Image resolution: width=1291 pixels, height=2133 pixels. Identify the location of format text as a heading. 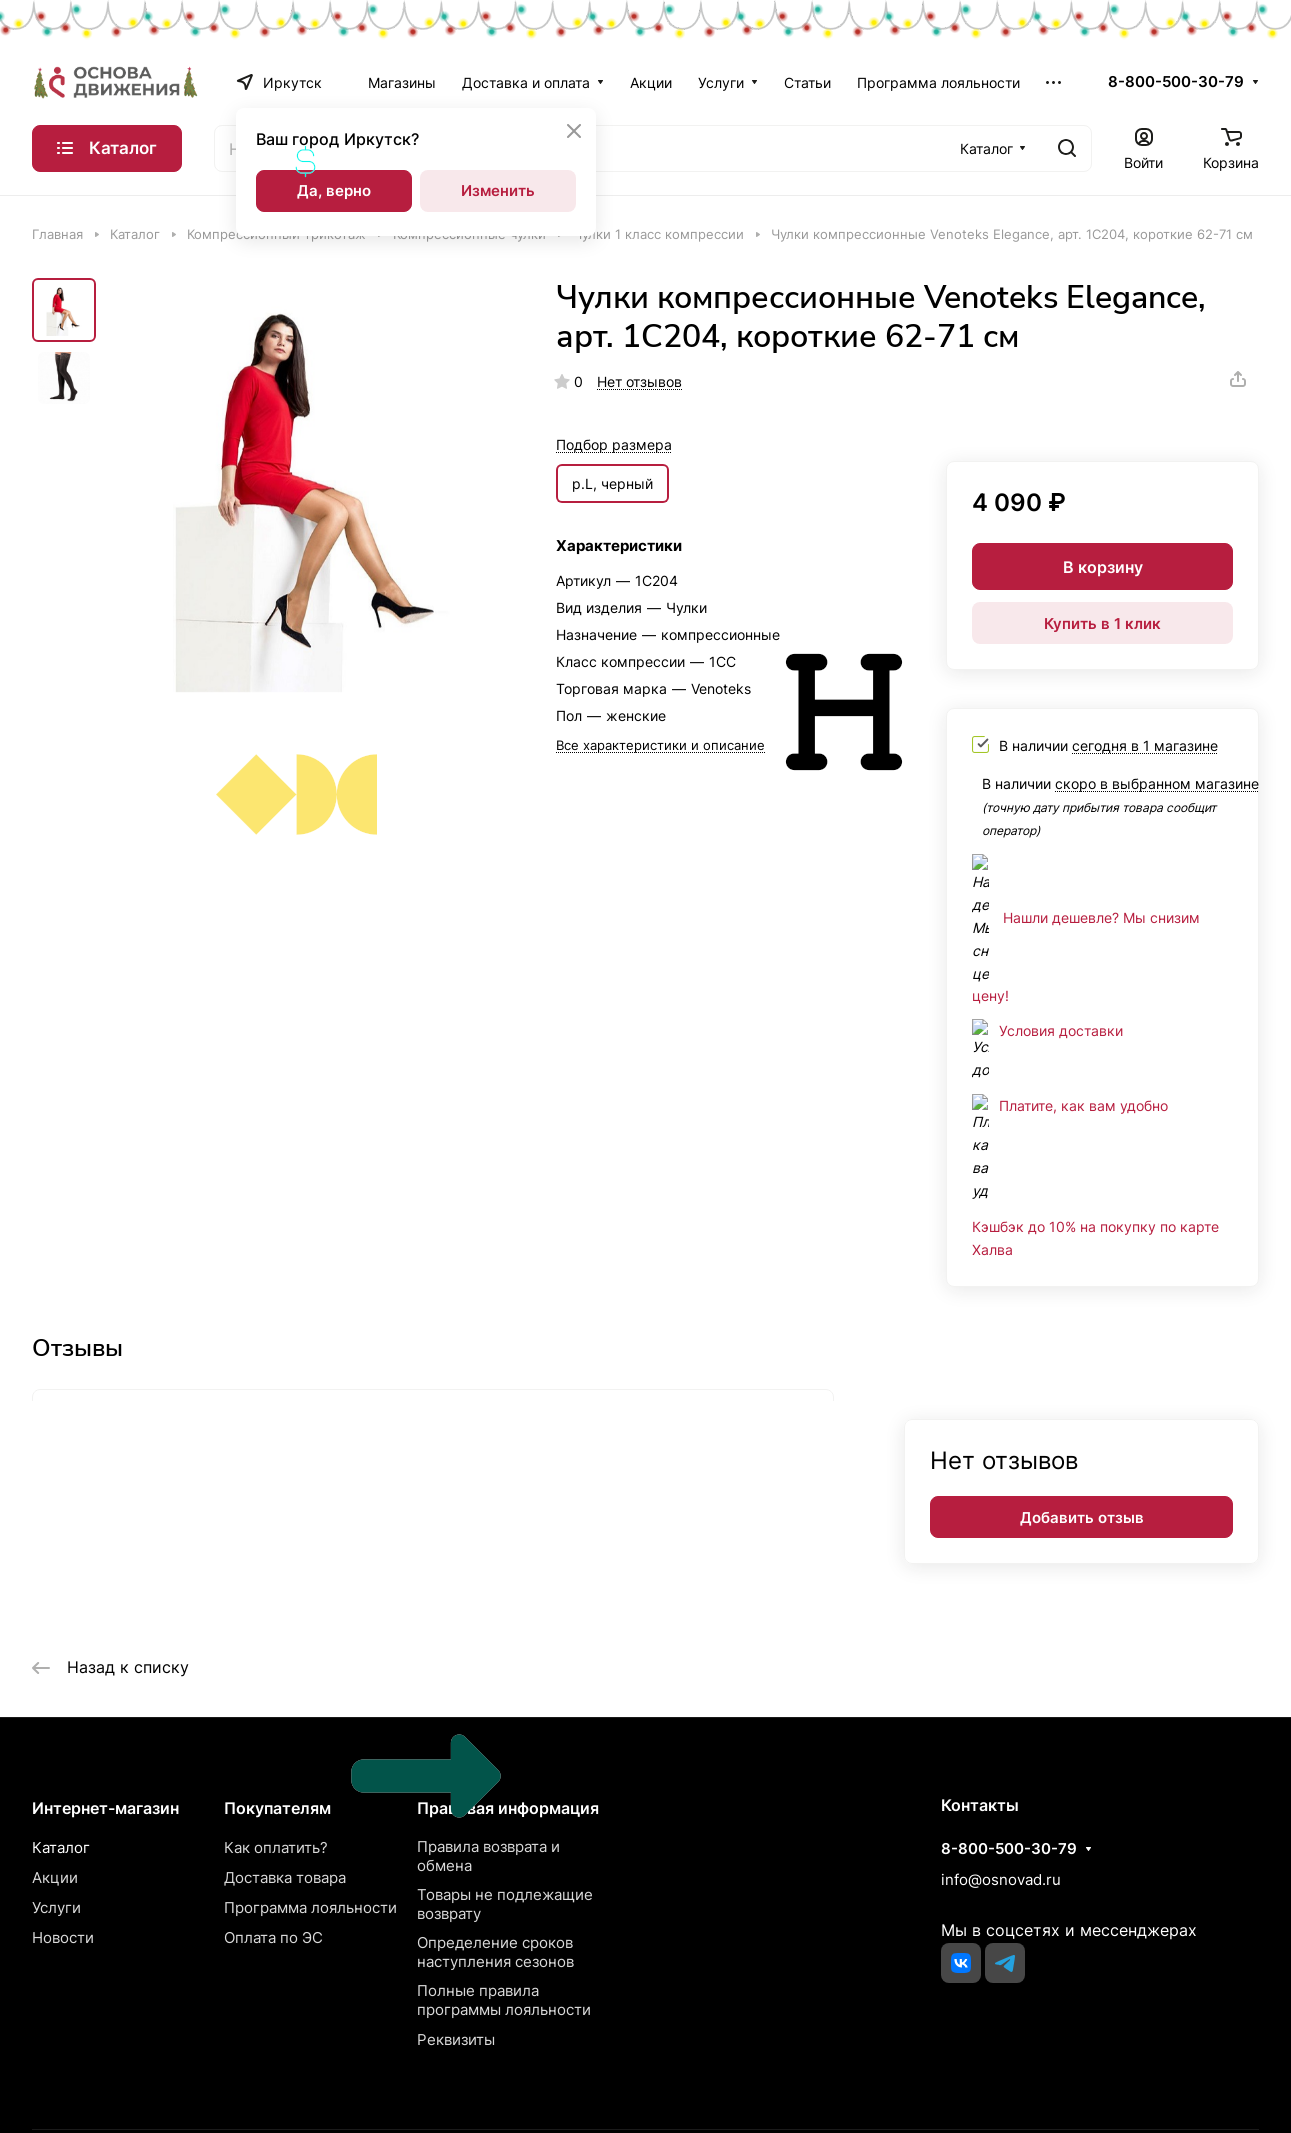
(844, 712).